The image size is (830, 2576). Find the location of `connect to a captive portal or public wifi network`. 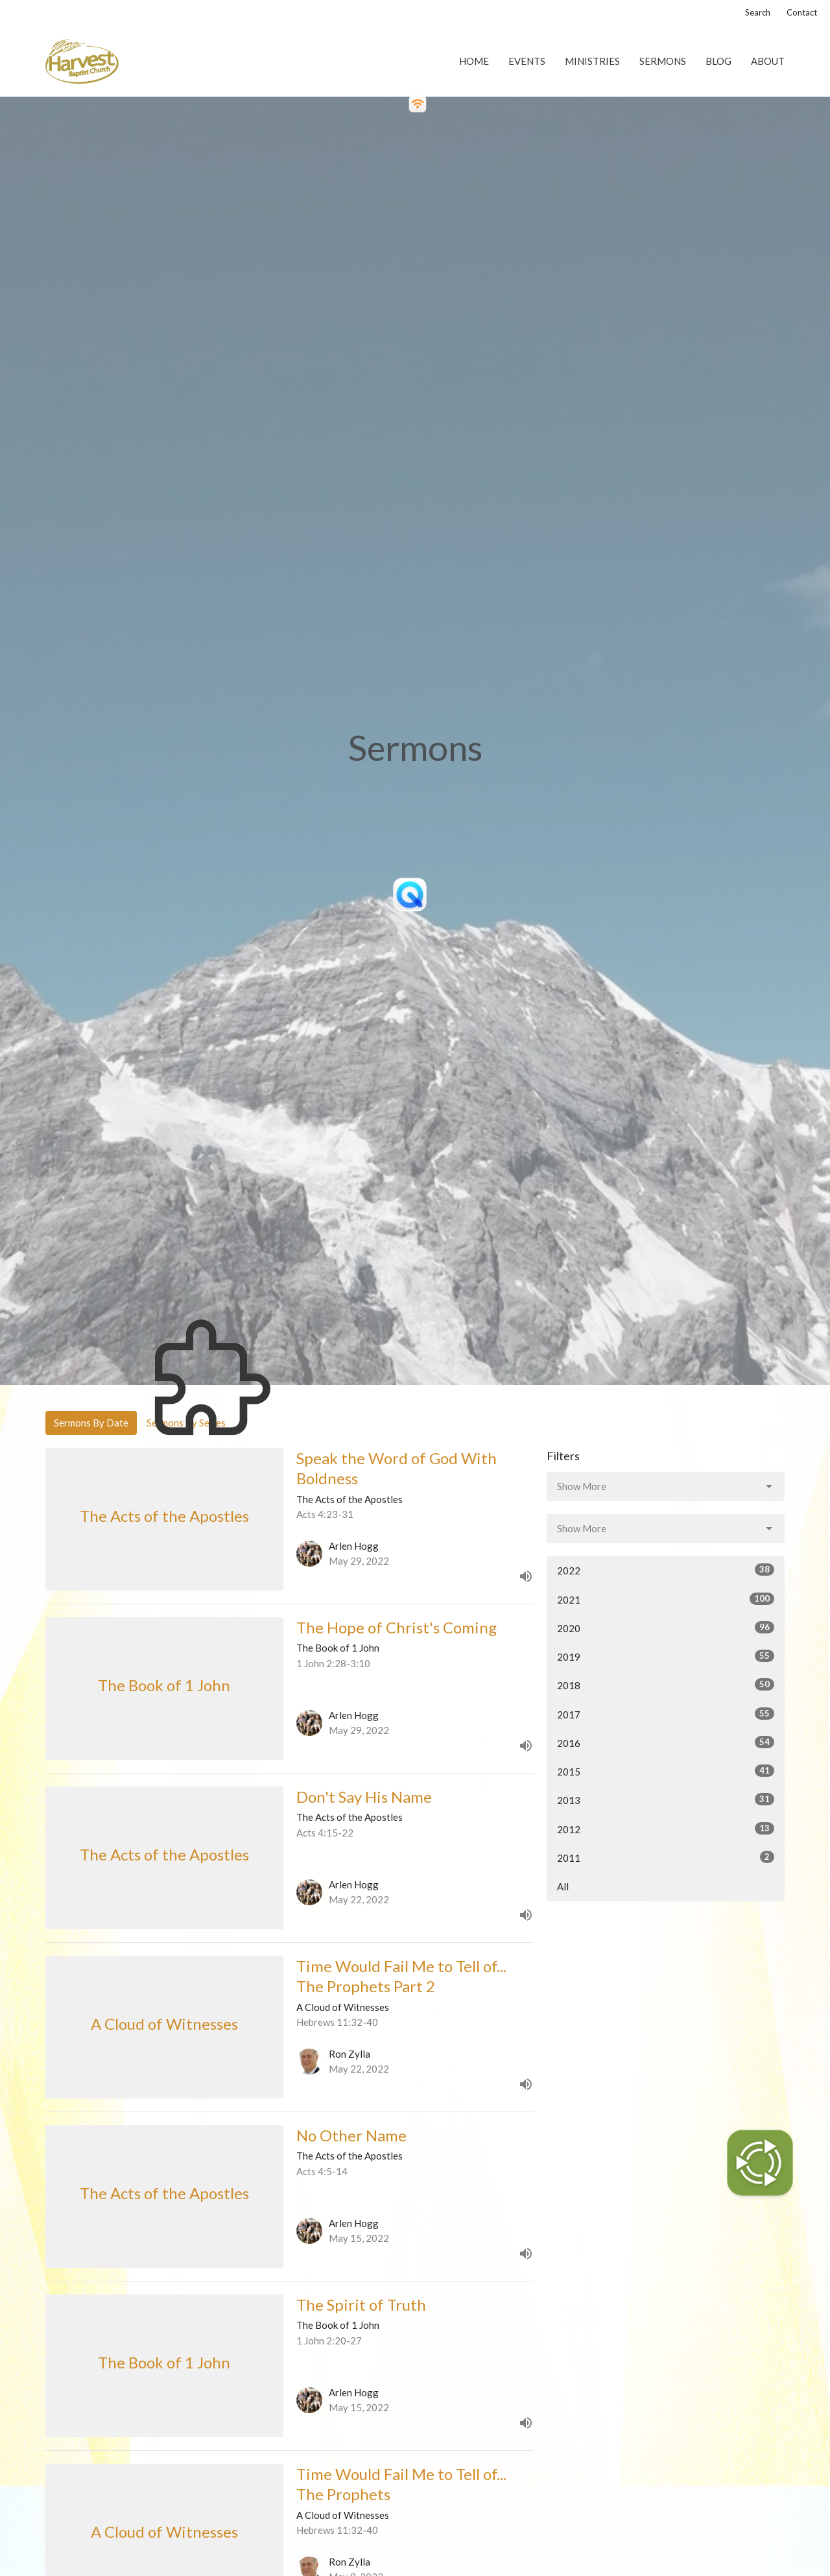

connect to a captive portal or public wifi network is located at coordinates (418, 104).